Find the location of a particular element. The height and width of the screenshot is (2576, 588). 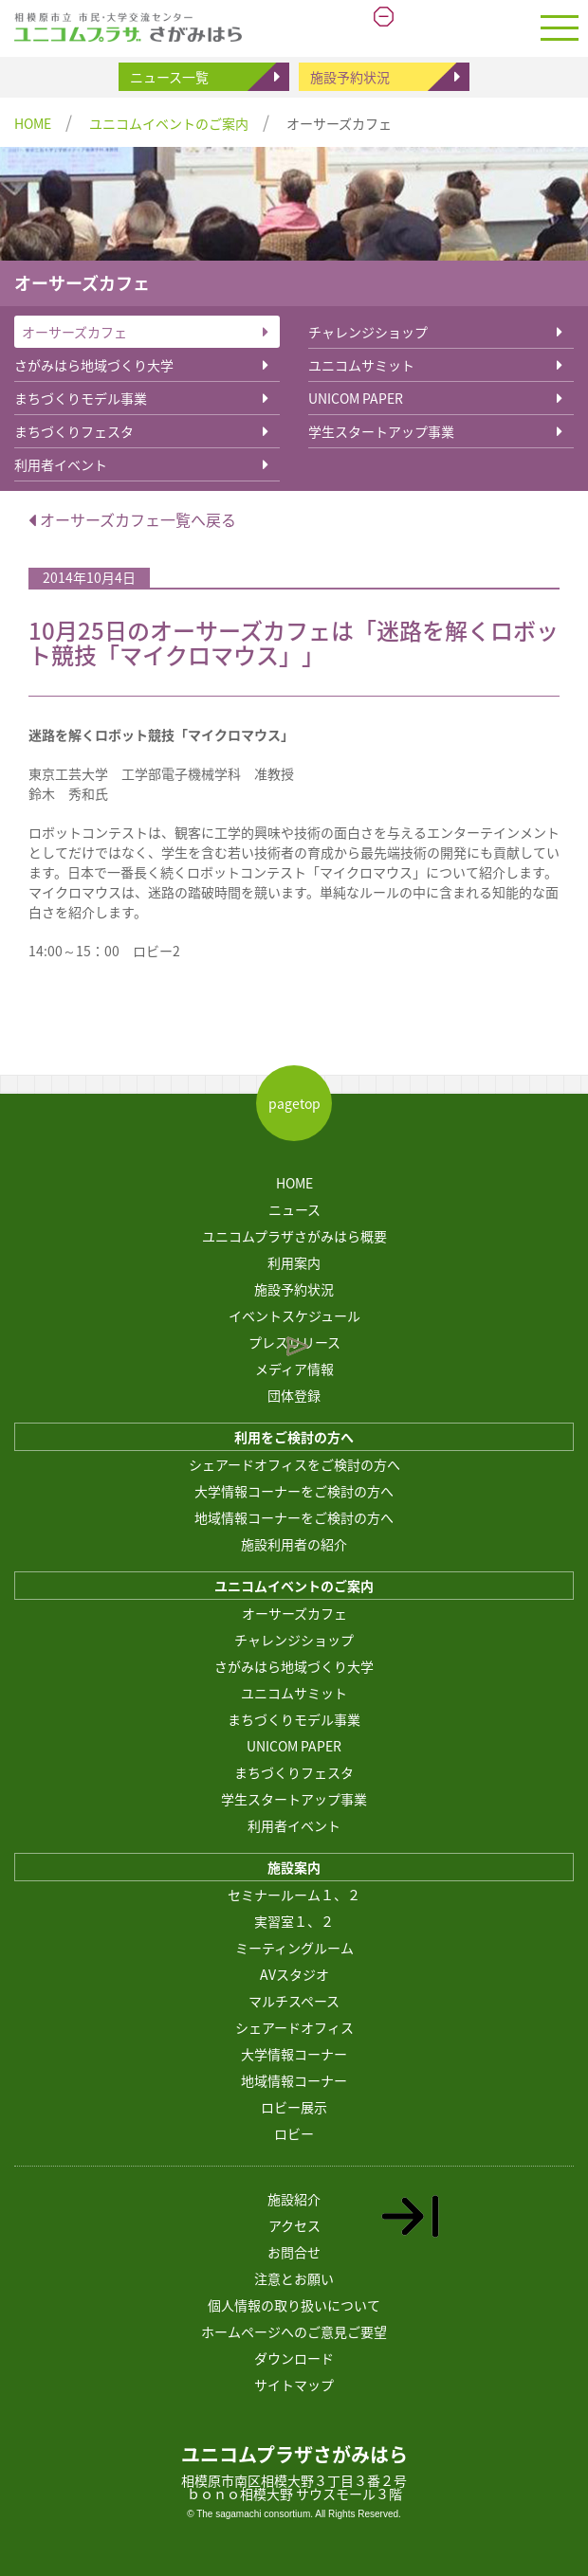

send a message or email is located at coordinates (297, 1346).